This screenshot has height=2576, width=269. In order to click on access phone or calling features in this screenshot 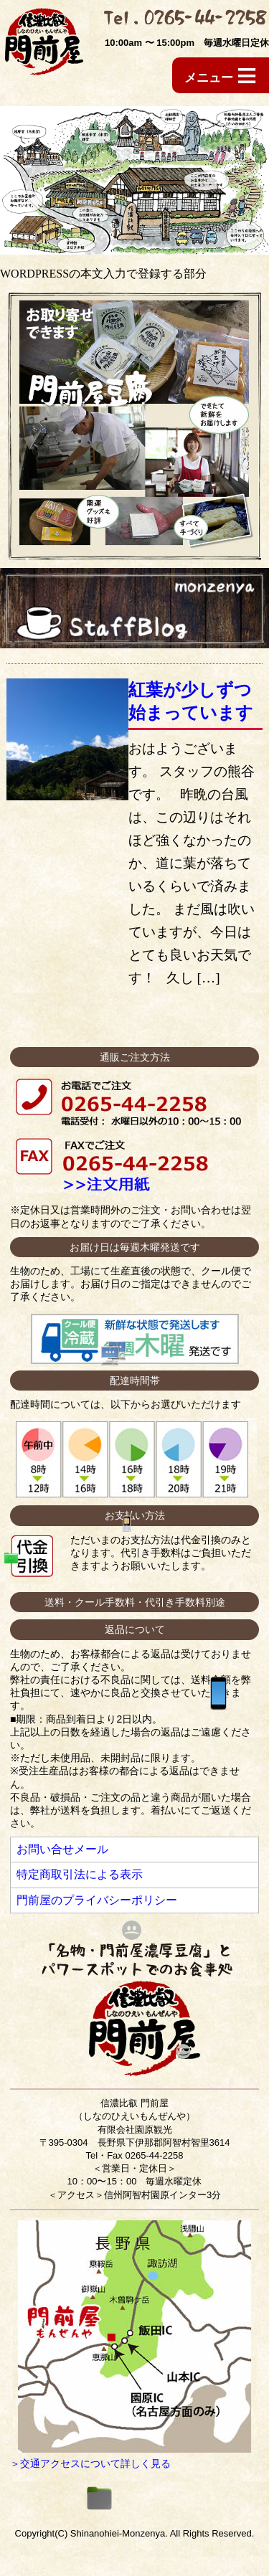, I will do `click(127, 1524)`.